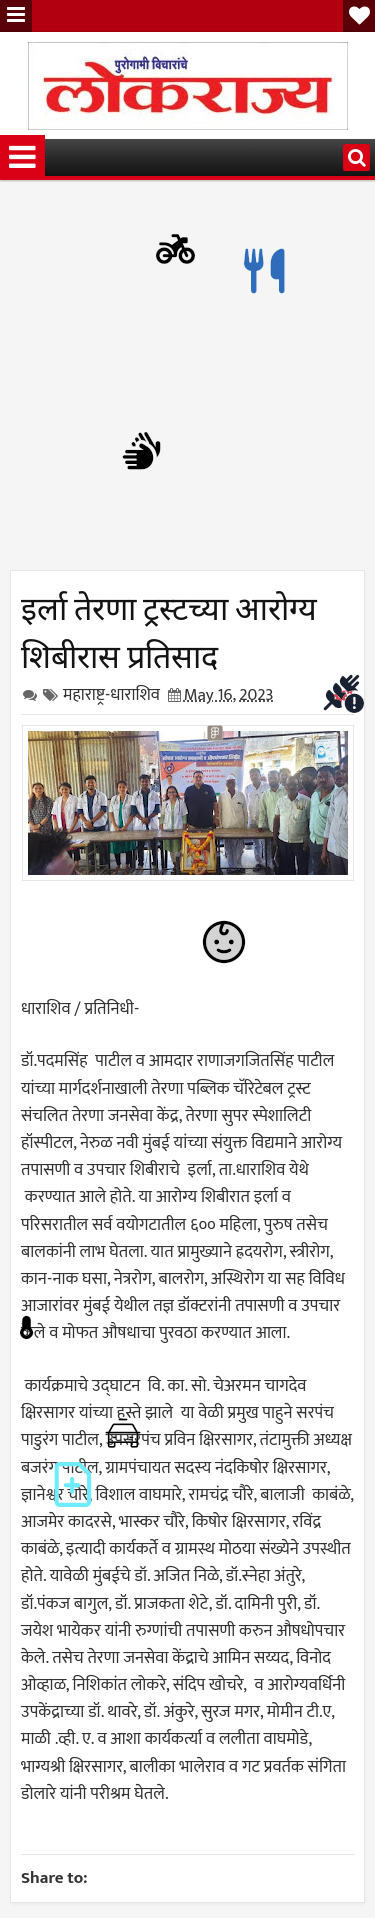  Describe the element at coordinates (71, 1484) in the screenshot. I see `add a new file` at that location.